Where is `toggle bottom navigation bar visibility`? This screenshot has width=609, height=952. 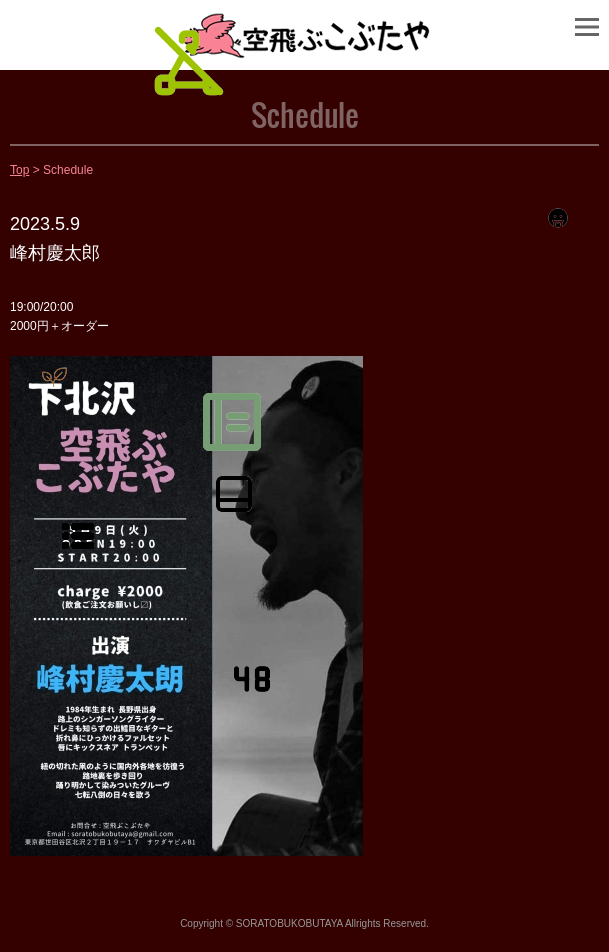
toggle bottom navigation bar visibility is located at coordinates (234, 494).